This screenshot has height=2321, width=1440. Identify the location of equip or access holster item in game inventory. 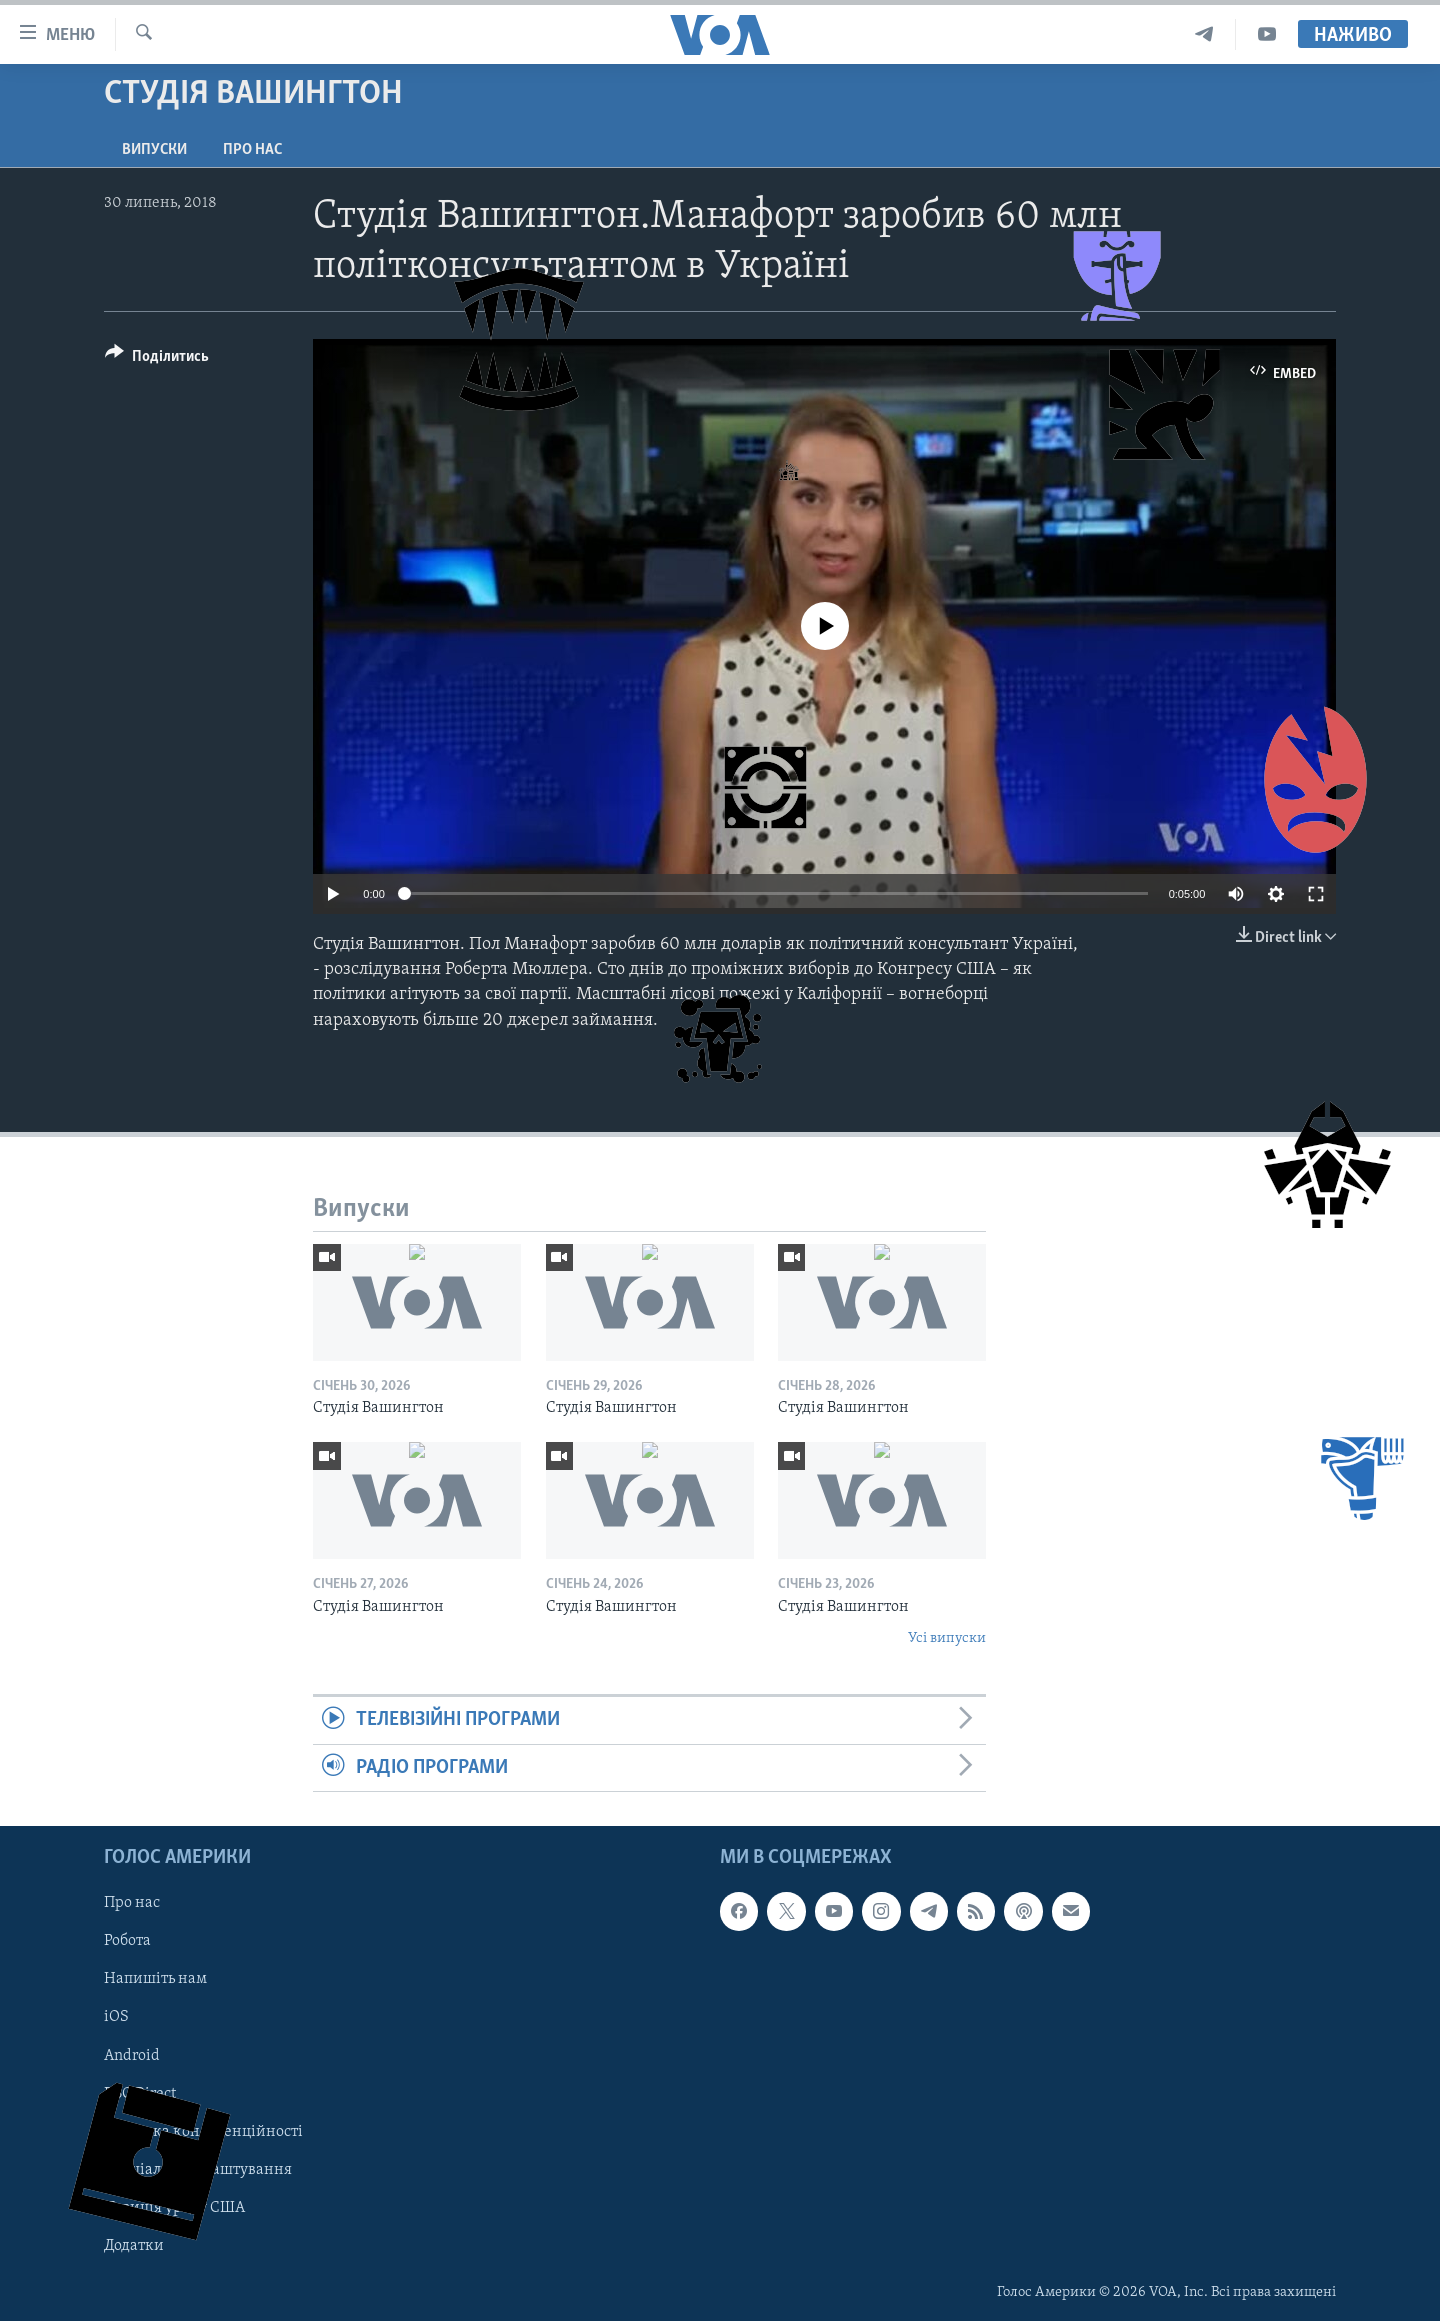
(1363, 1479).